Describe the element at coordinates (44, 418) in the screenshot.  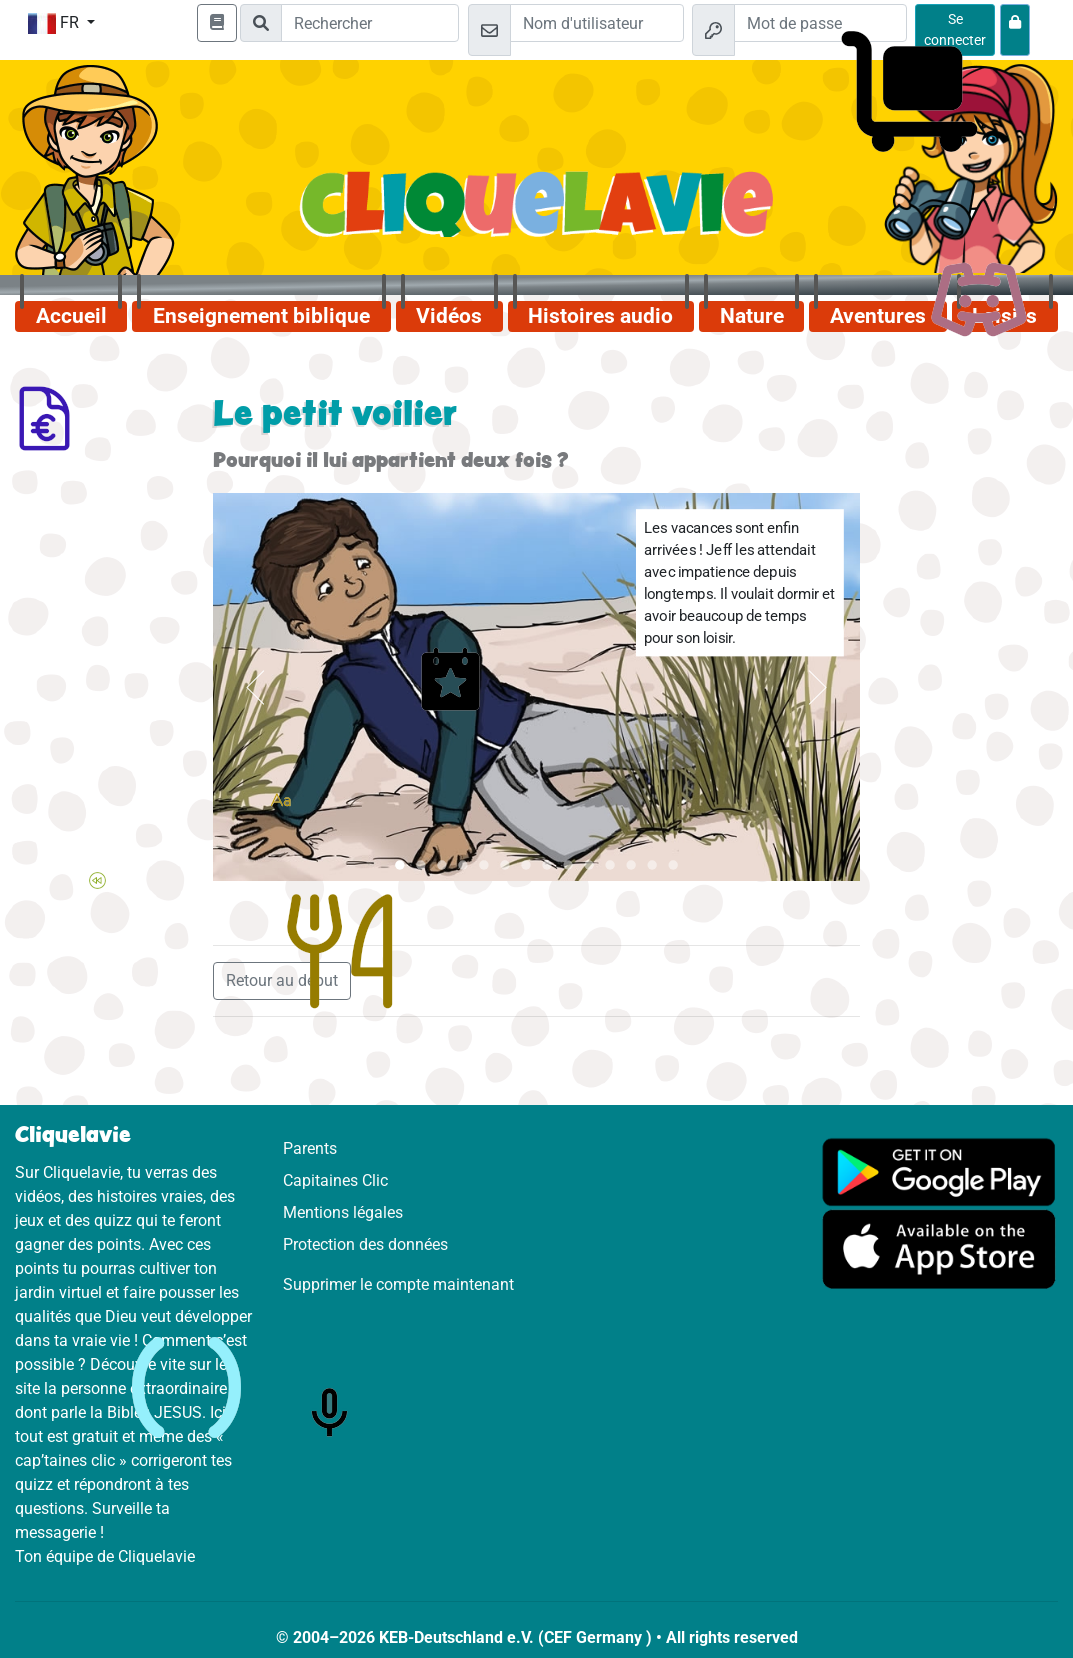
I see `view euro invoice or financial document` at that location.